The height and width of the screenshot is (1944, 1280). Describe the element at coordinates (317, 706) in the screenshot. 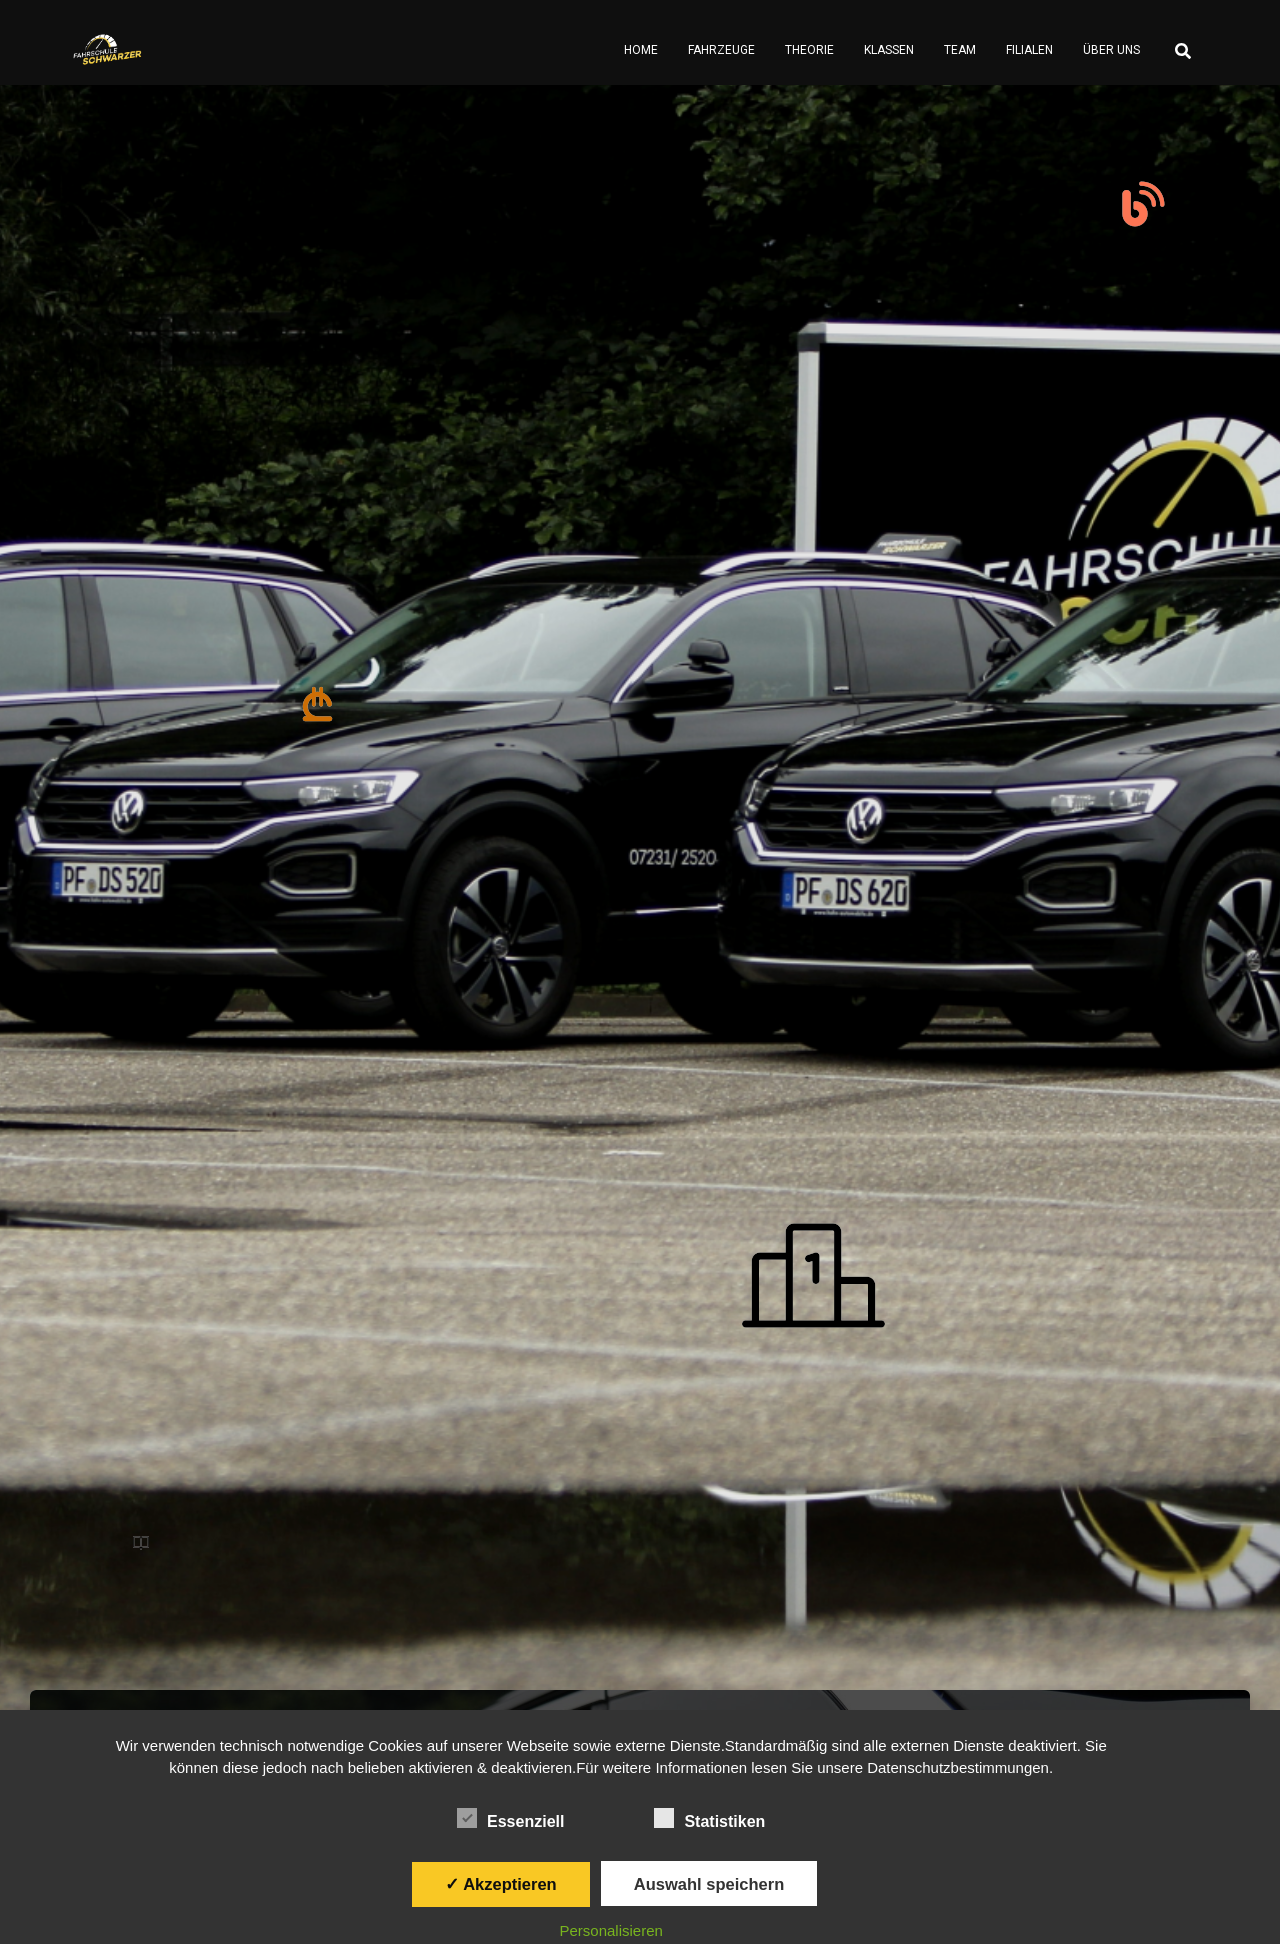

I see `indicates Georgian lari currency` at that location.